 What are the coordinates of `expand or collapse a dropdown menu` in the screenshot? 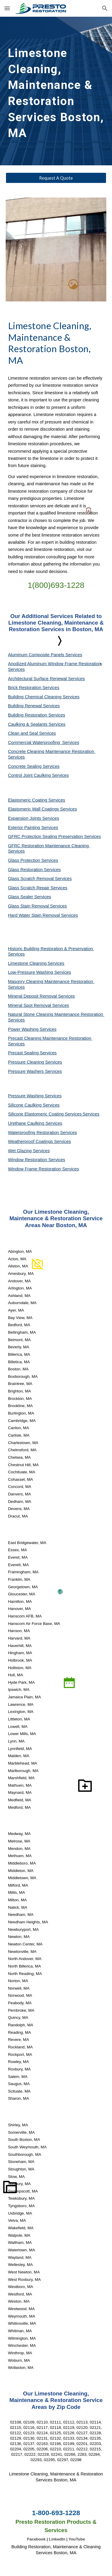 It's located at (101, 664).